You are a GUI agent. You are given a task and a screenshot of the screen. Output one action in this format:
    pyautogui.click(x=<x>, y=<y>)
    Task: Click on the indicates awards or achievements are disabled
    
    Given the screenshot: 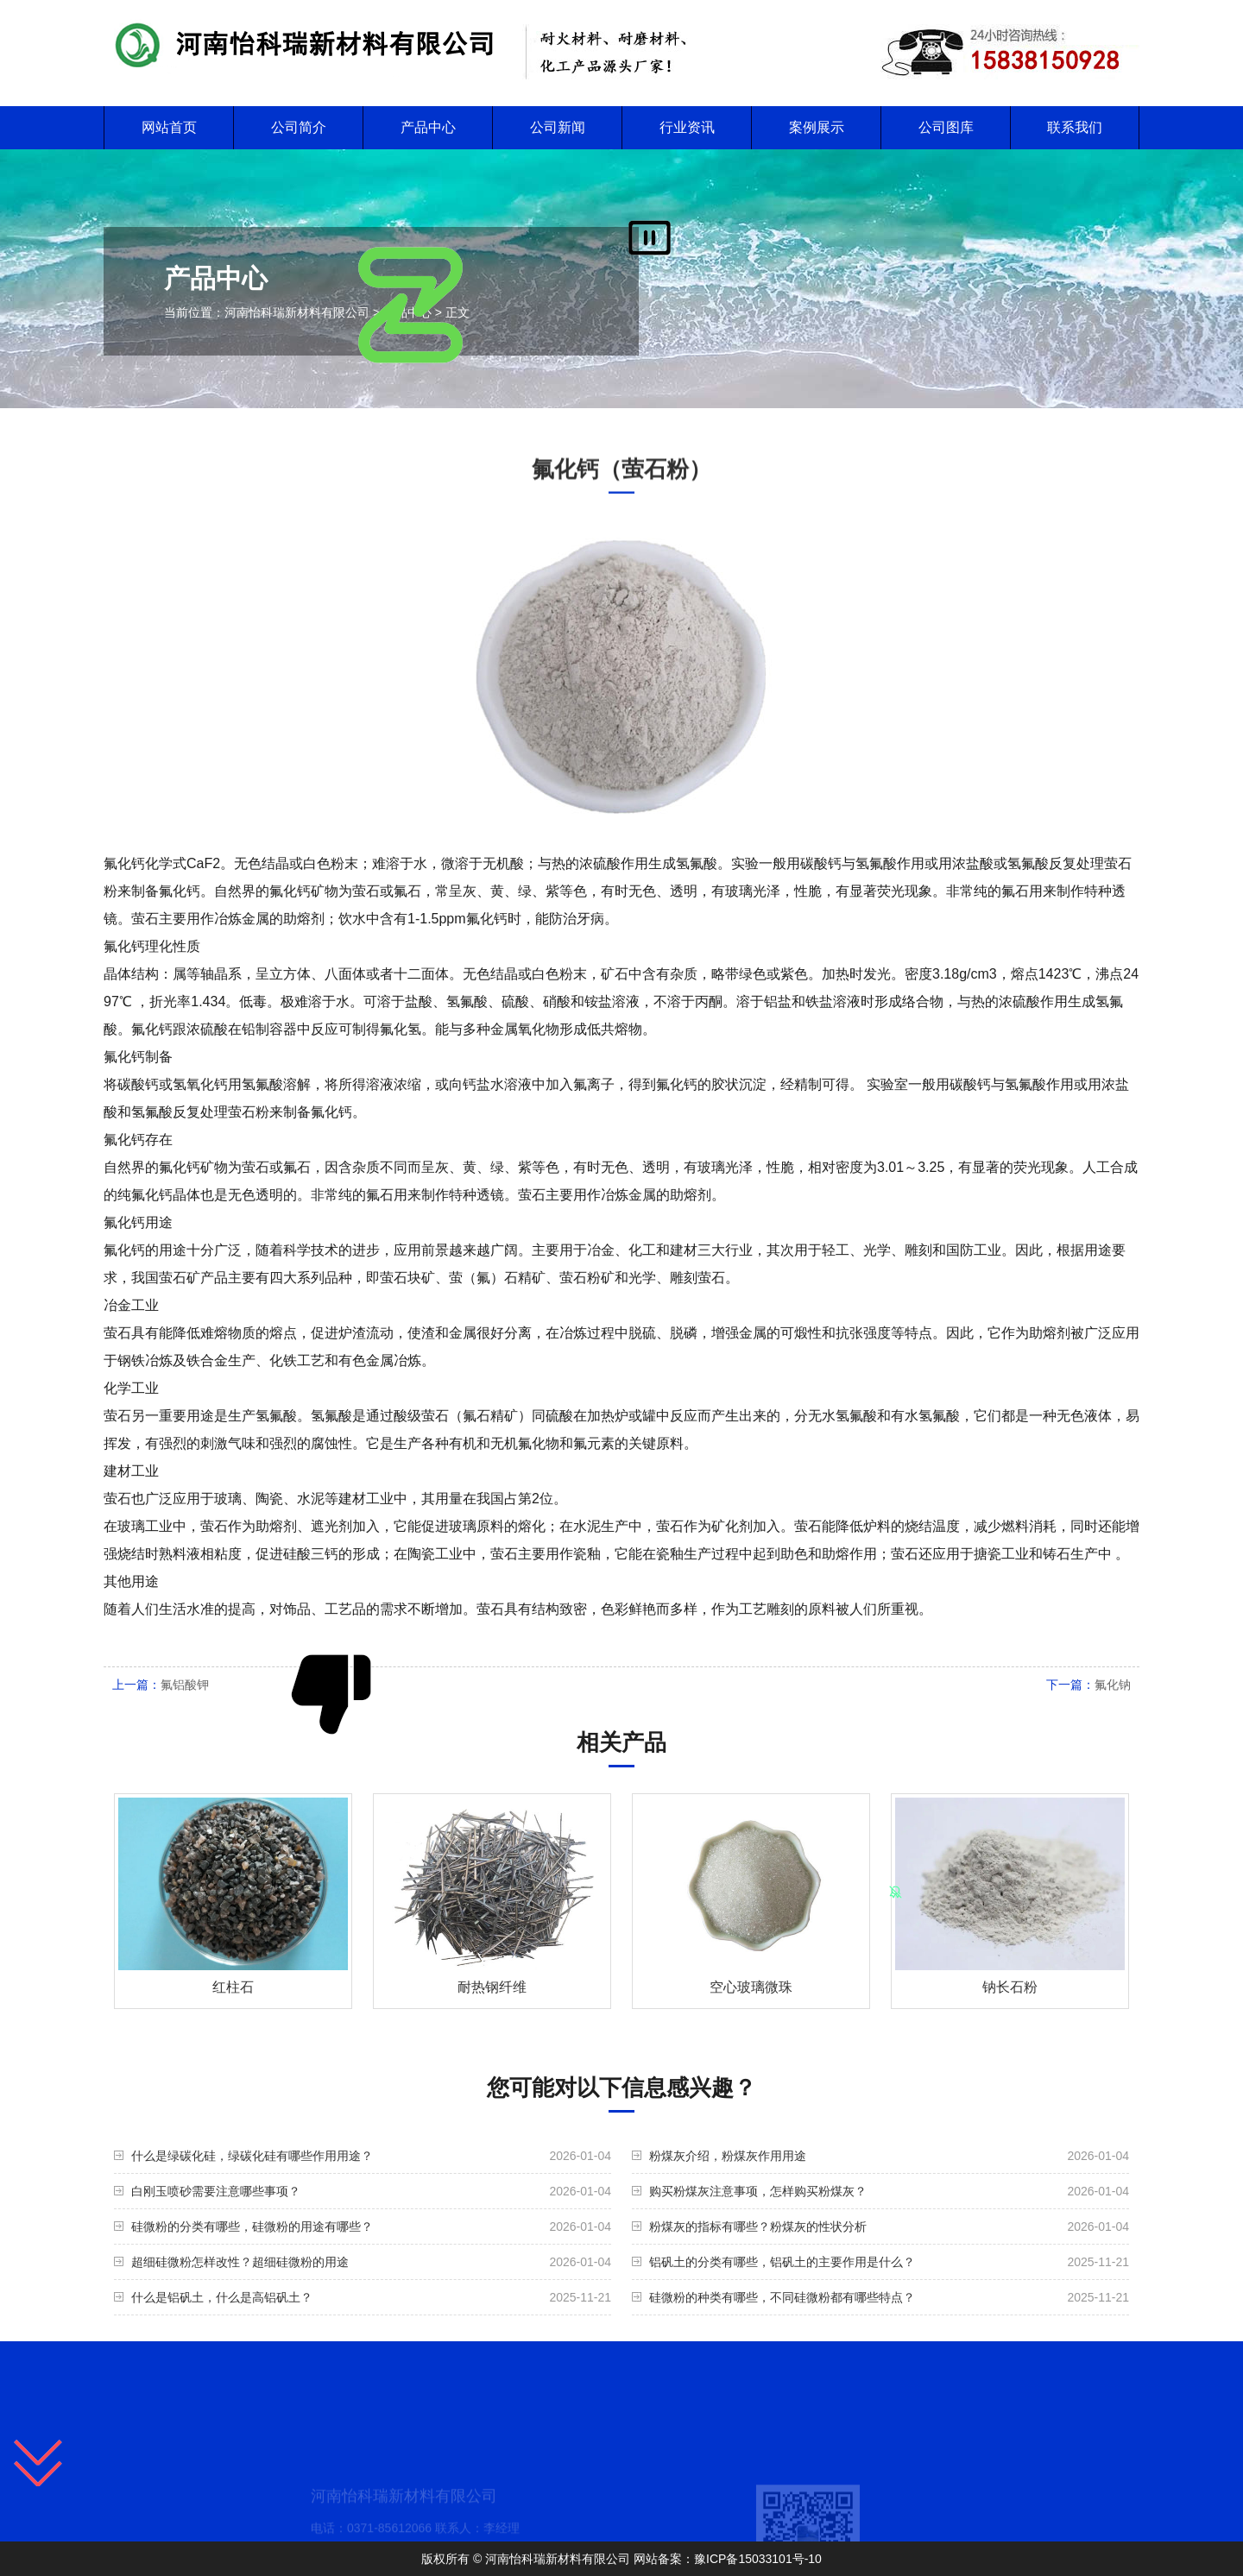 What is the action you would take?
    pyautogui.click(x=895, y=1892)
    